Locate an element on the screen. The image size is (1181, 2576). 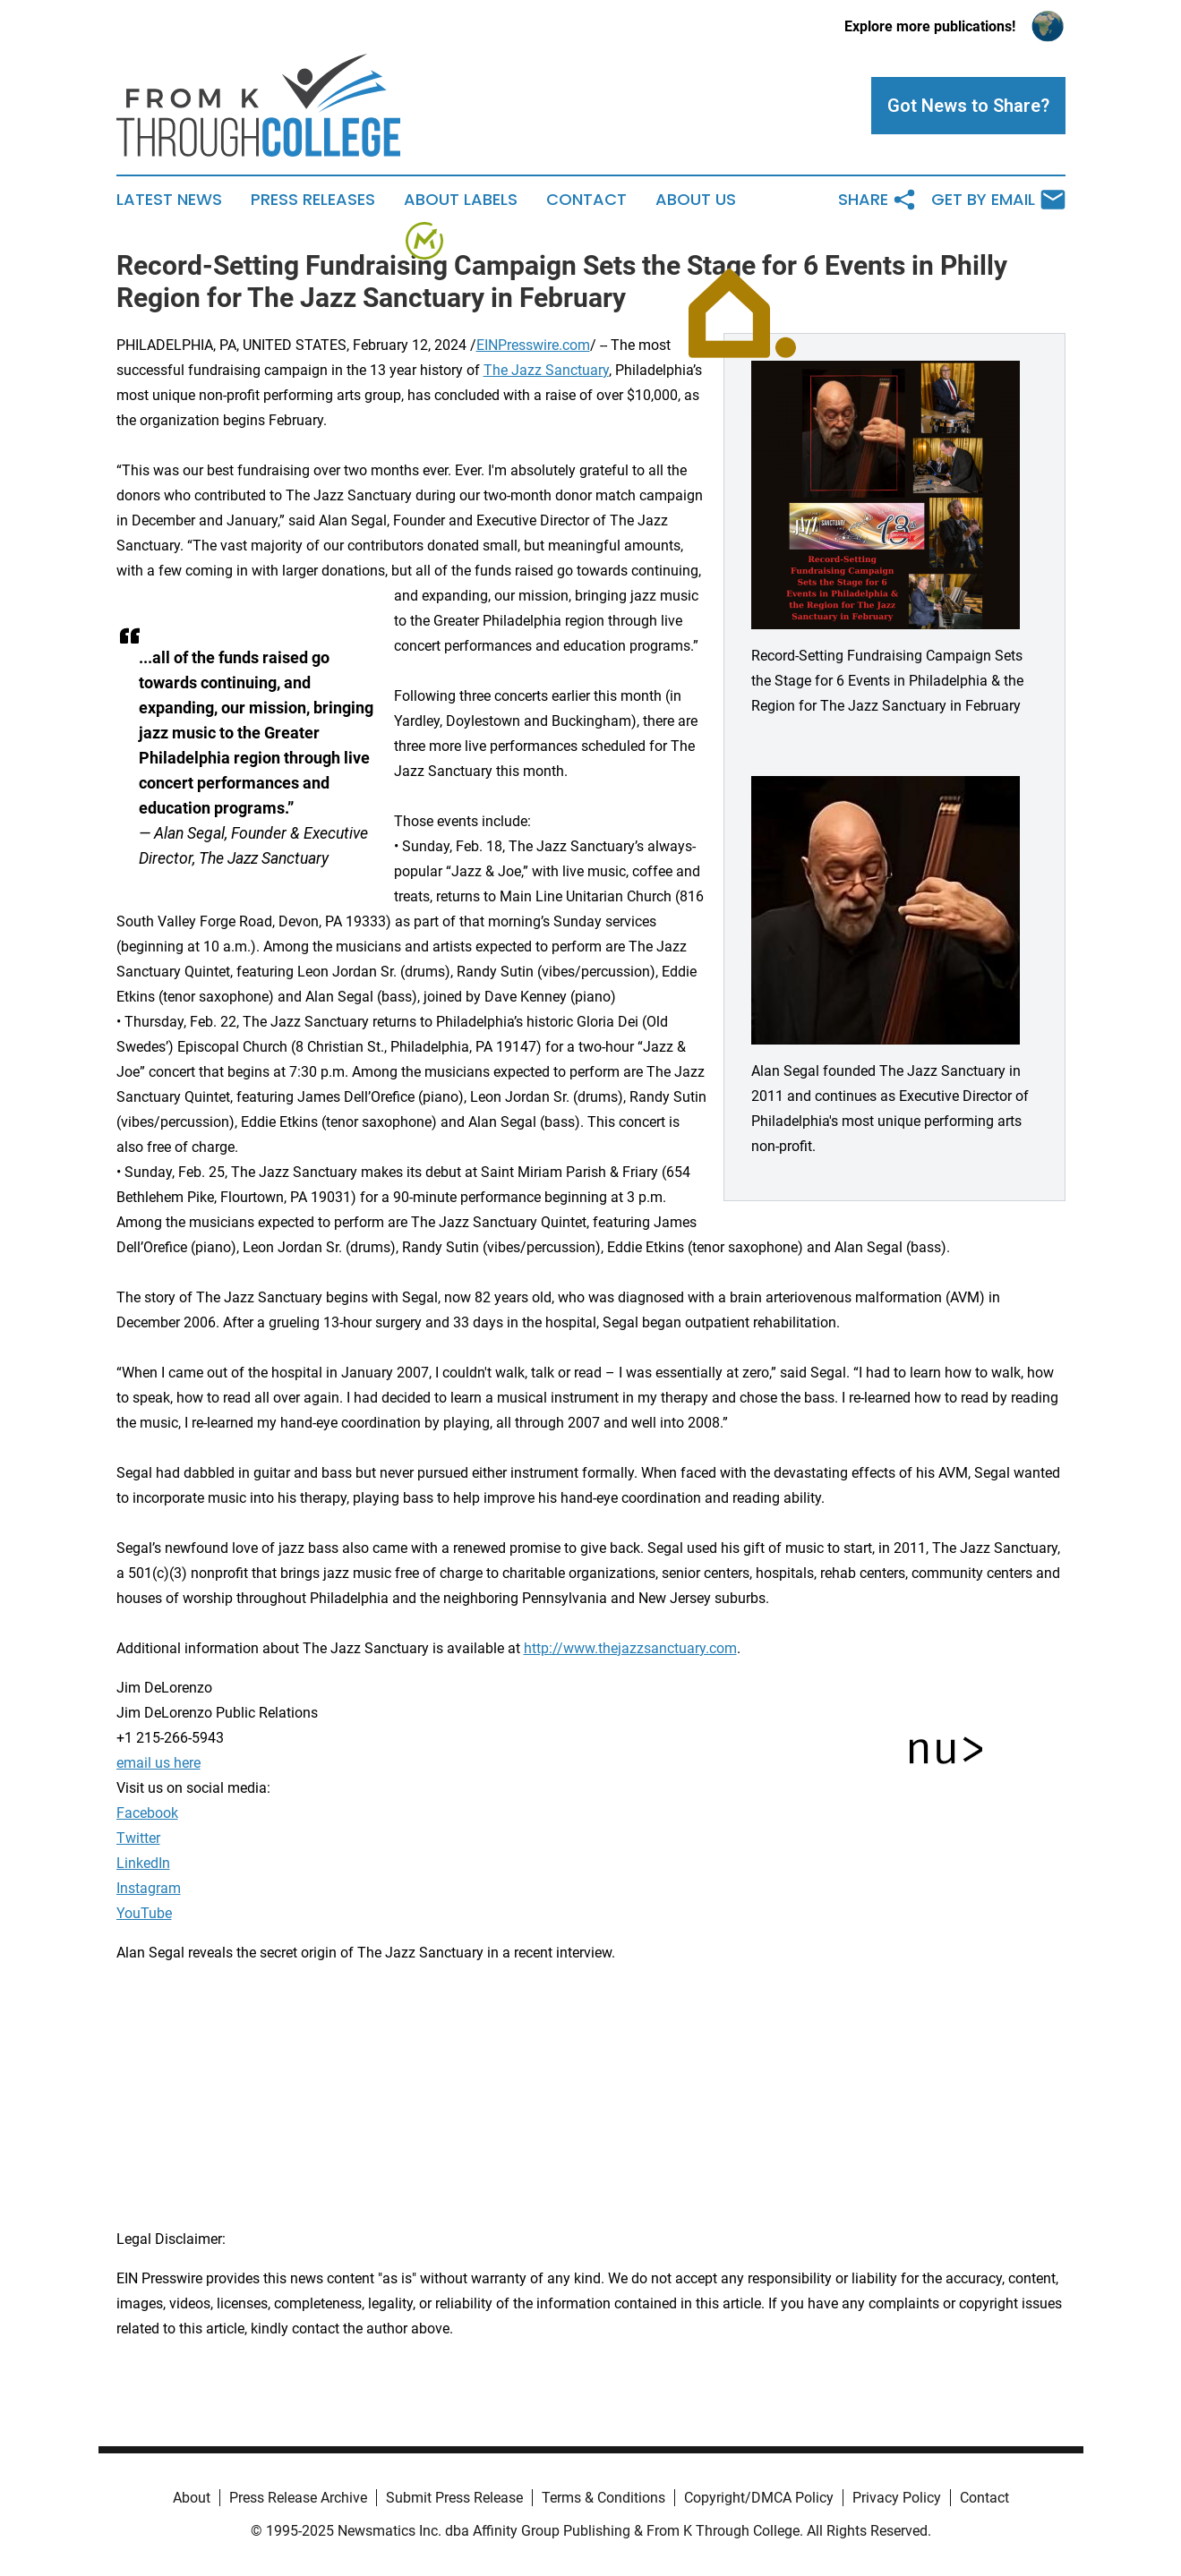
nushell application logo is located at coordinates (946, 1750).